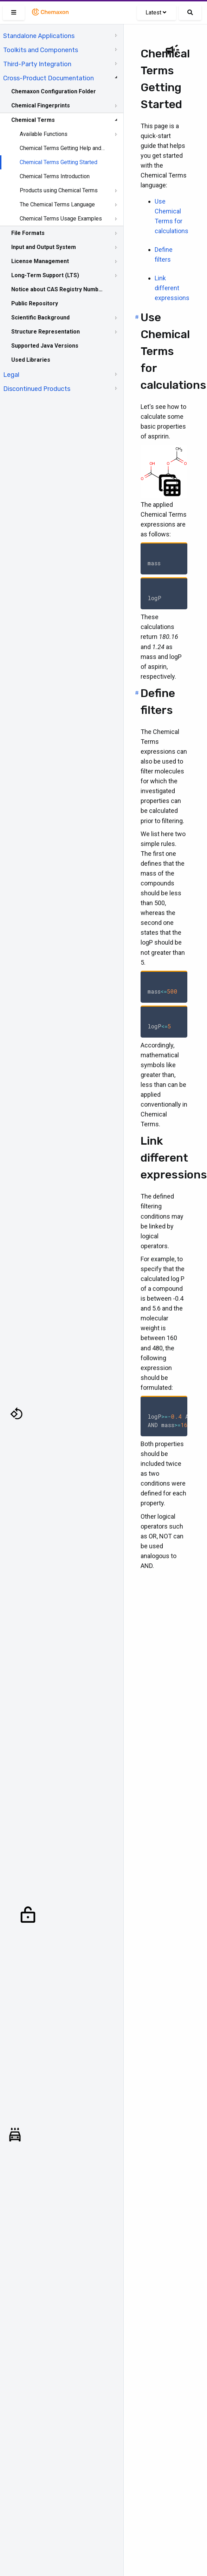 The height and width of the screenshot is (2576, 207). I want to click on switch to table view layout, so click(170, 485).